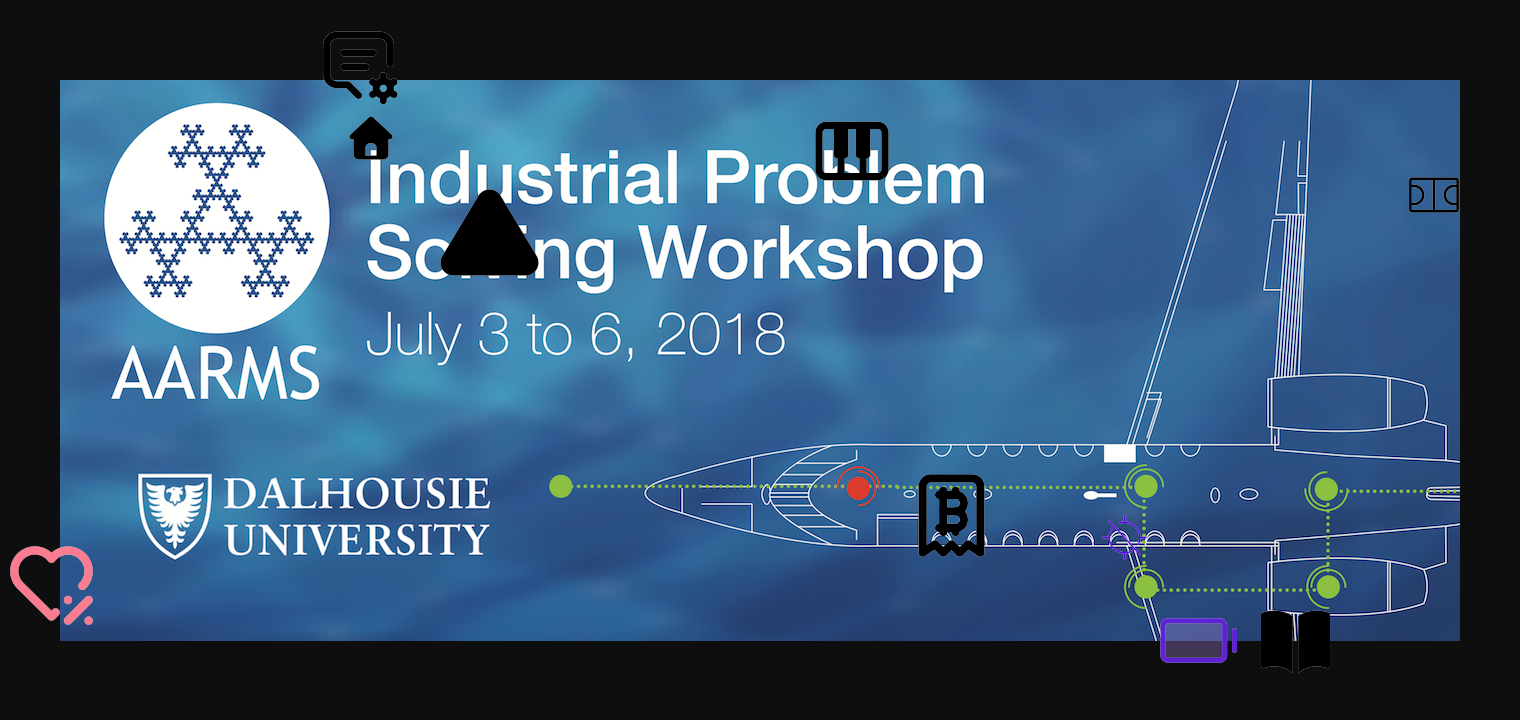 This screenshot has width=1520, height=720. I want to click on view discounted favorites or wishlist items, so click(51, 583).